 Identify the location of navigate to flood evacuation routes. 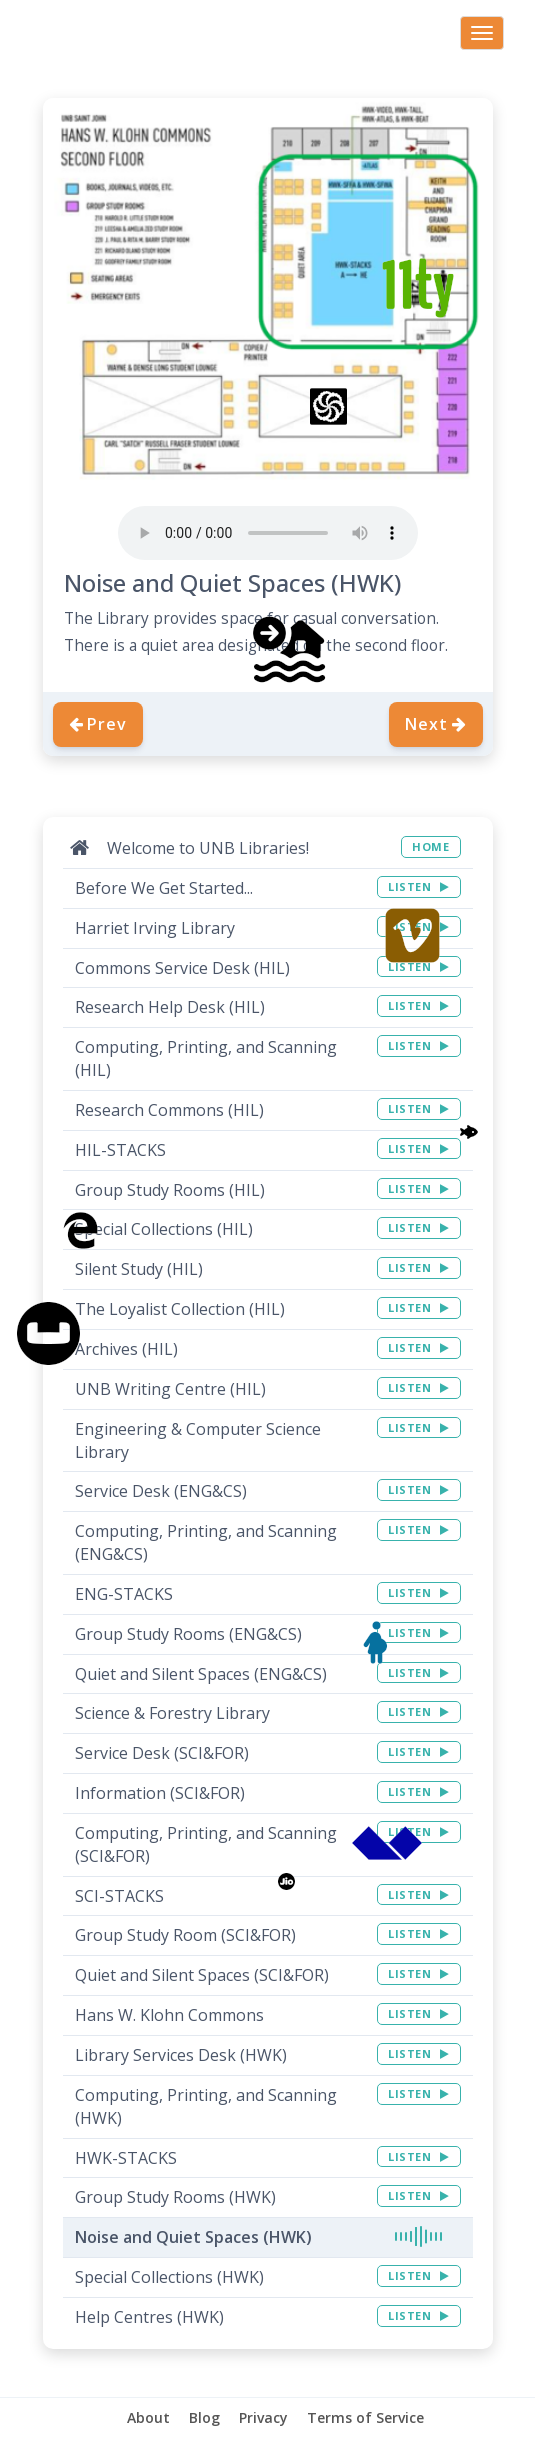
(289, 649).